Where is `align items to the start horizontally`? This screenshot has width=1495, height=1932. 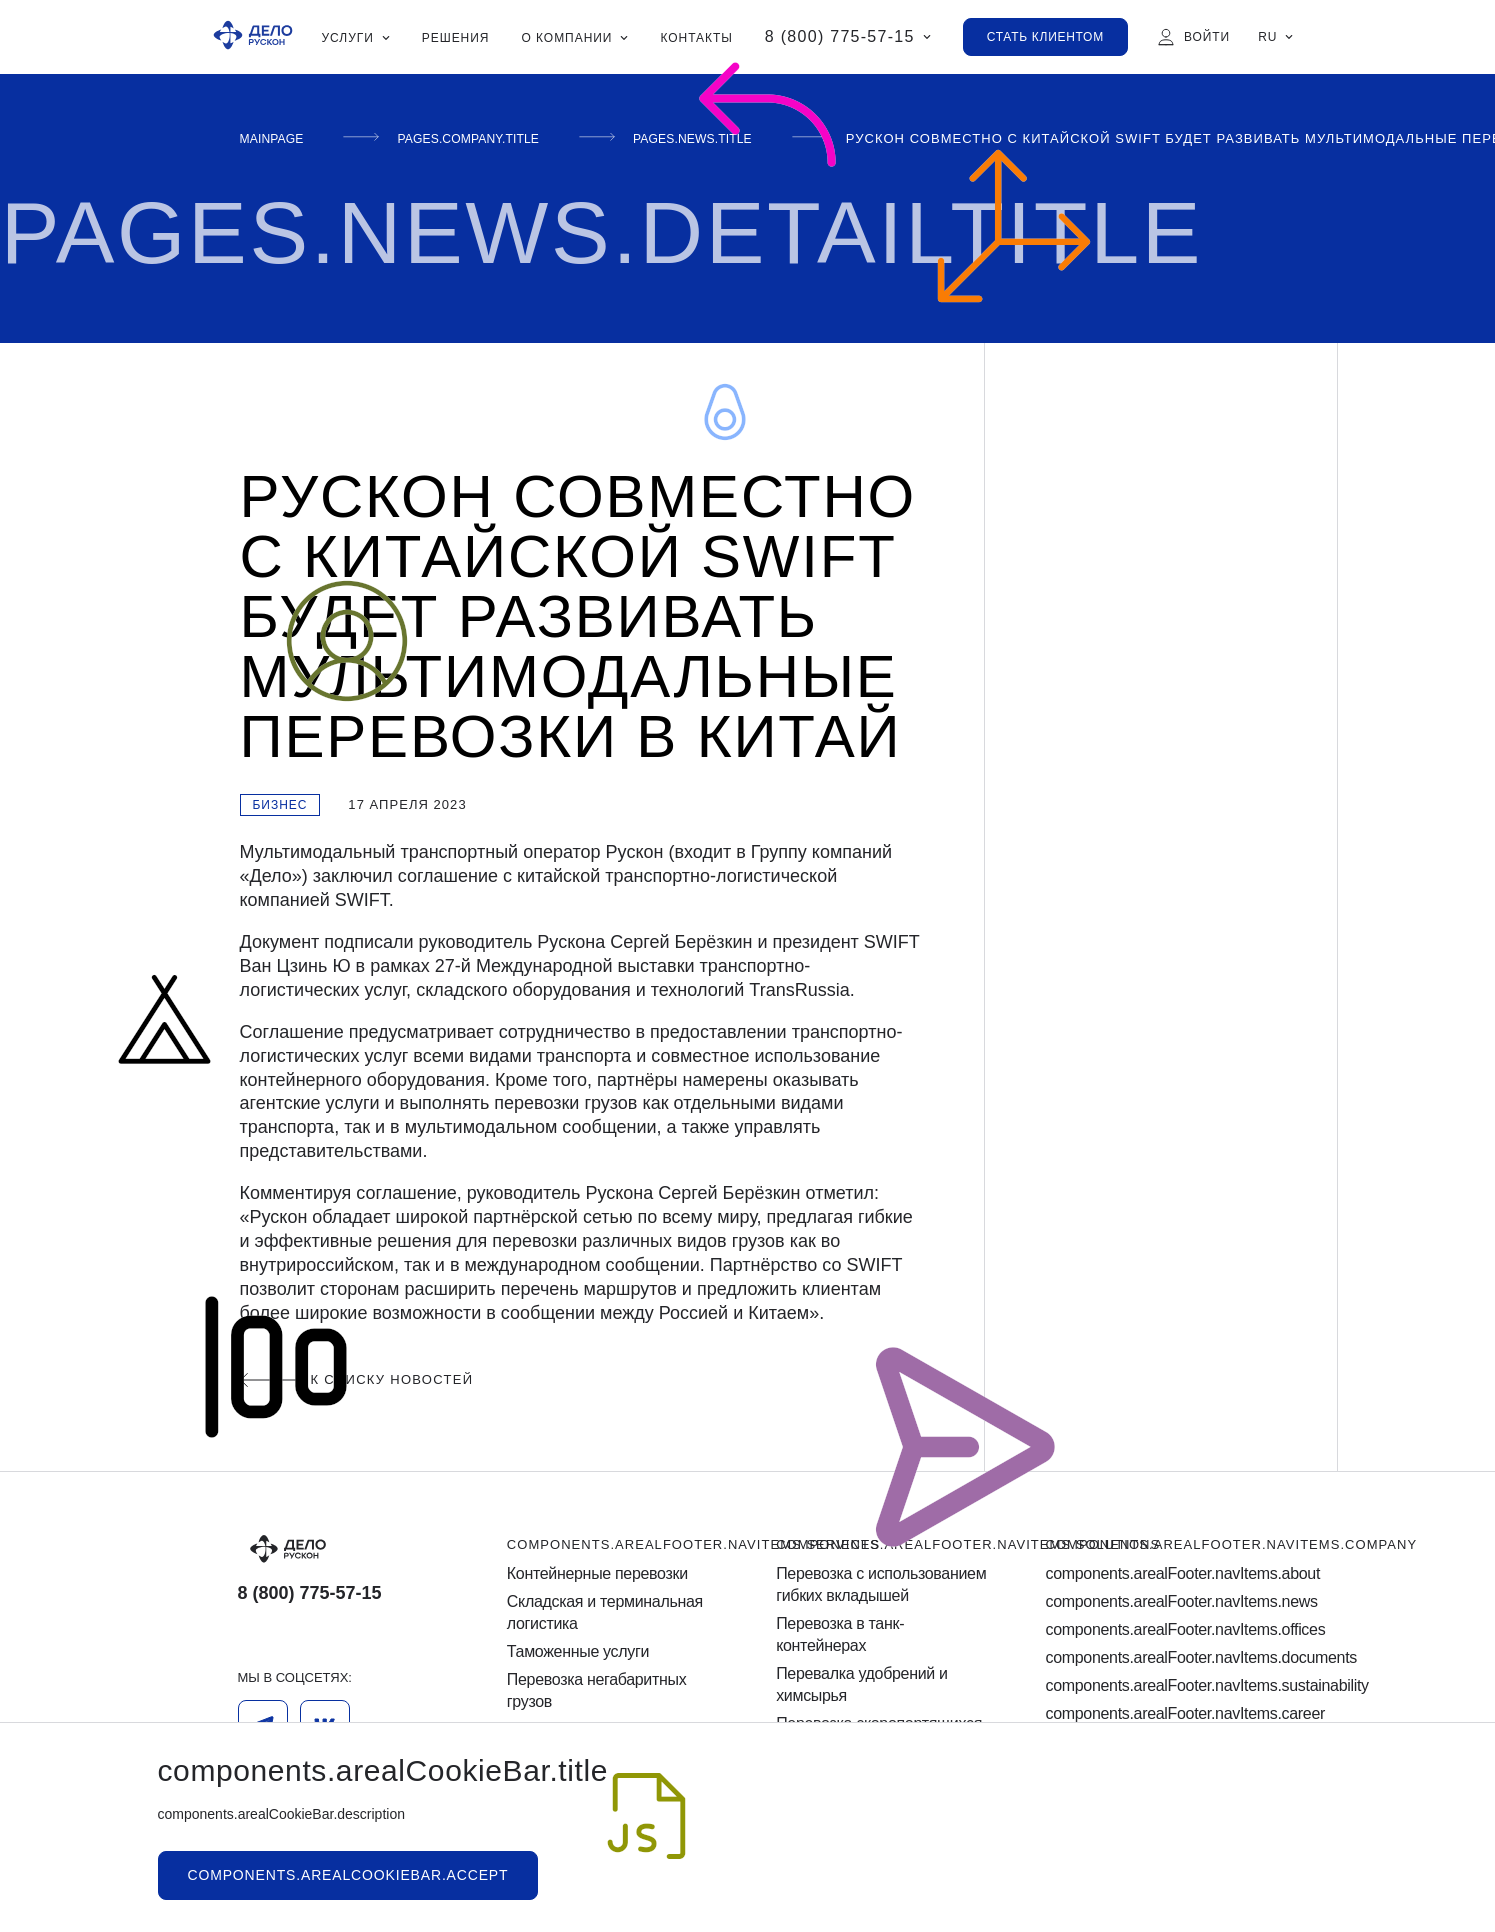 align items to the start horizontally is located at coordinates (276, 1367).